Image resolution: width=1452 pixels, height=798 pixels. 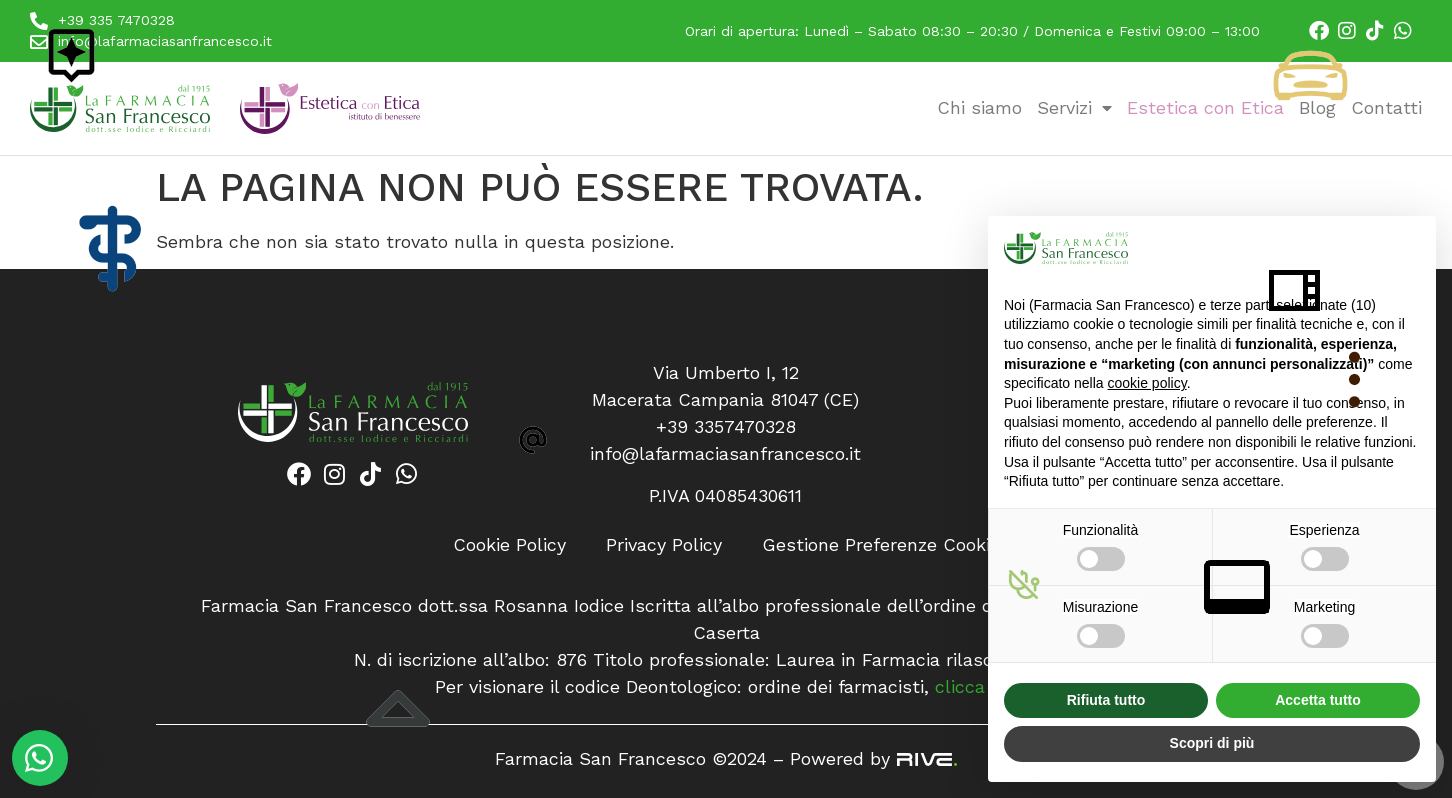 What do you see at coordinates (398, 713) in the screenshot?
I see `collapse an expanded section` at bounding box center [398, 713].